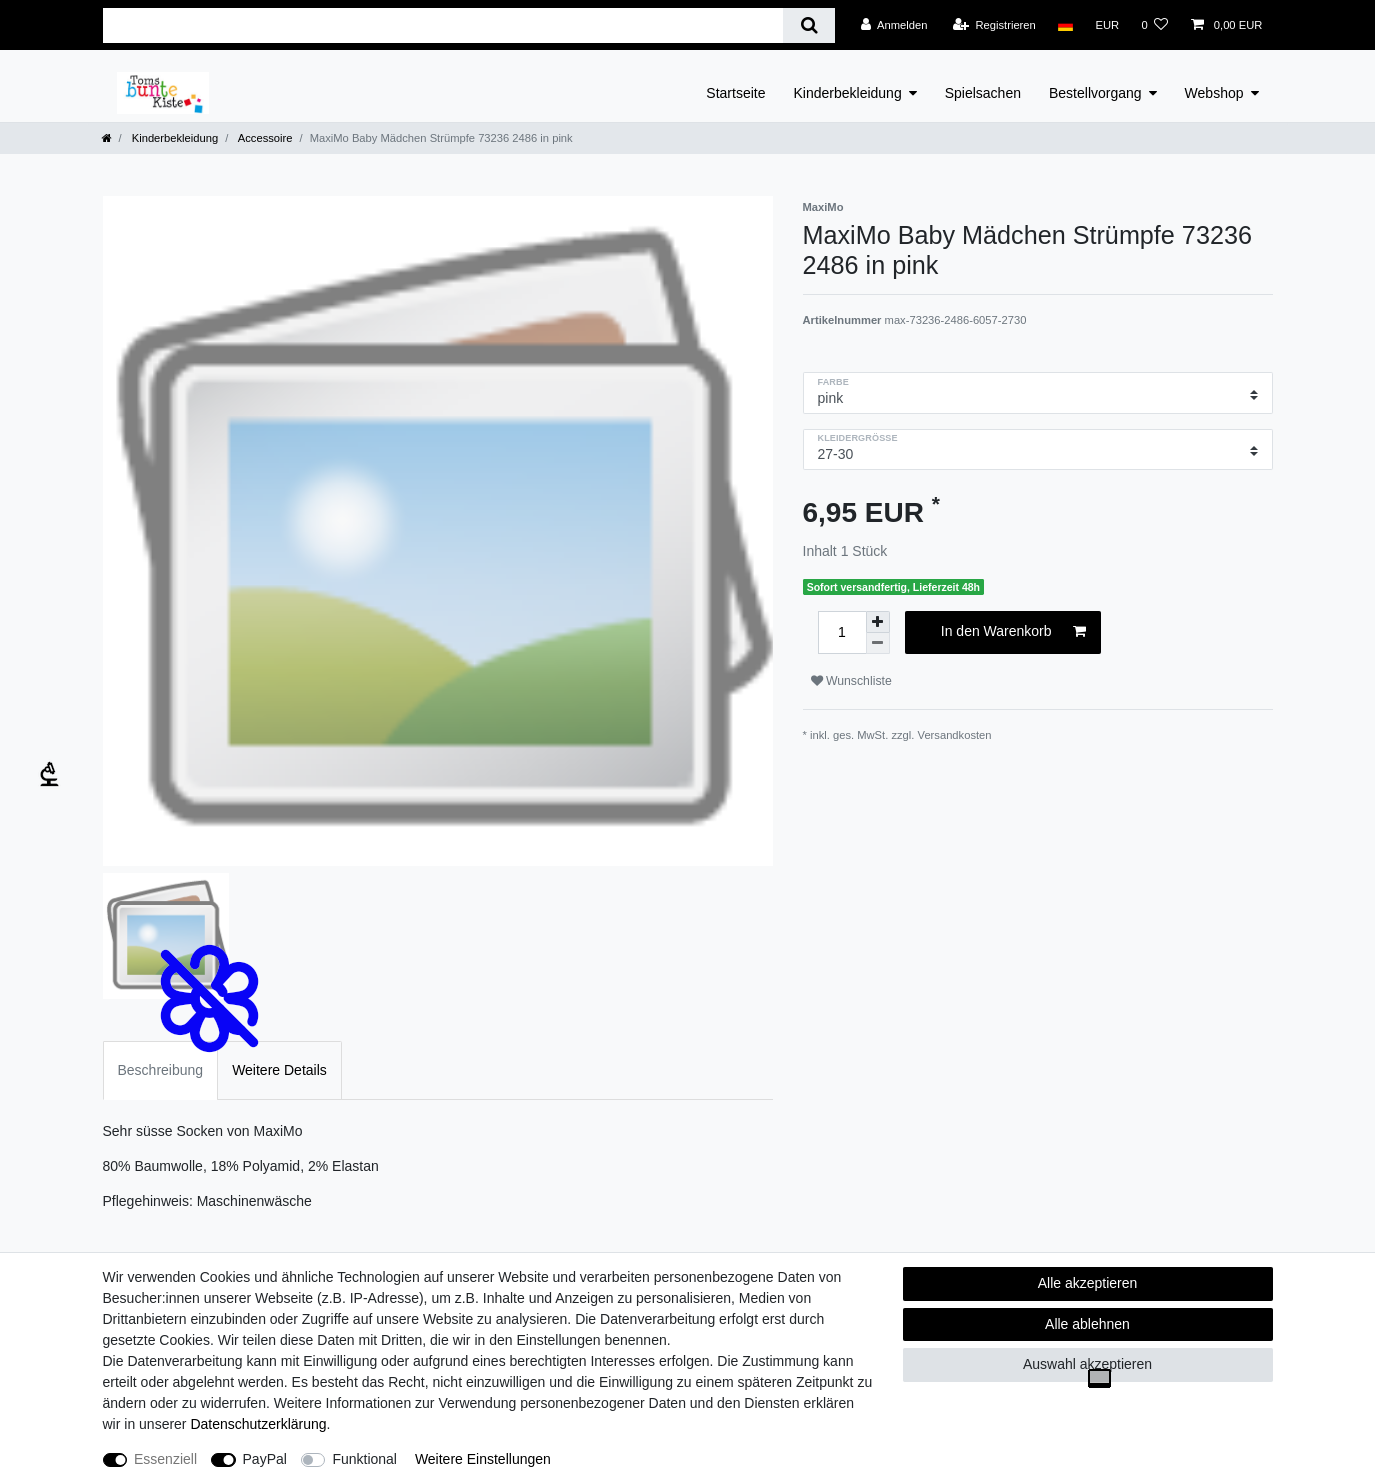 The width and height of the screenshot is (1375, 1484). Describe the element at coordinates (209, 998) in the screenshot. I see `disable or hide floral/nature content` at that location.